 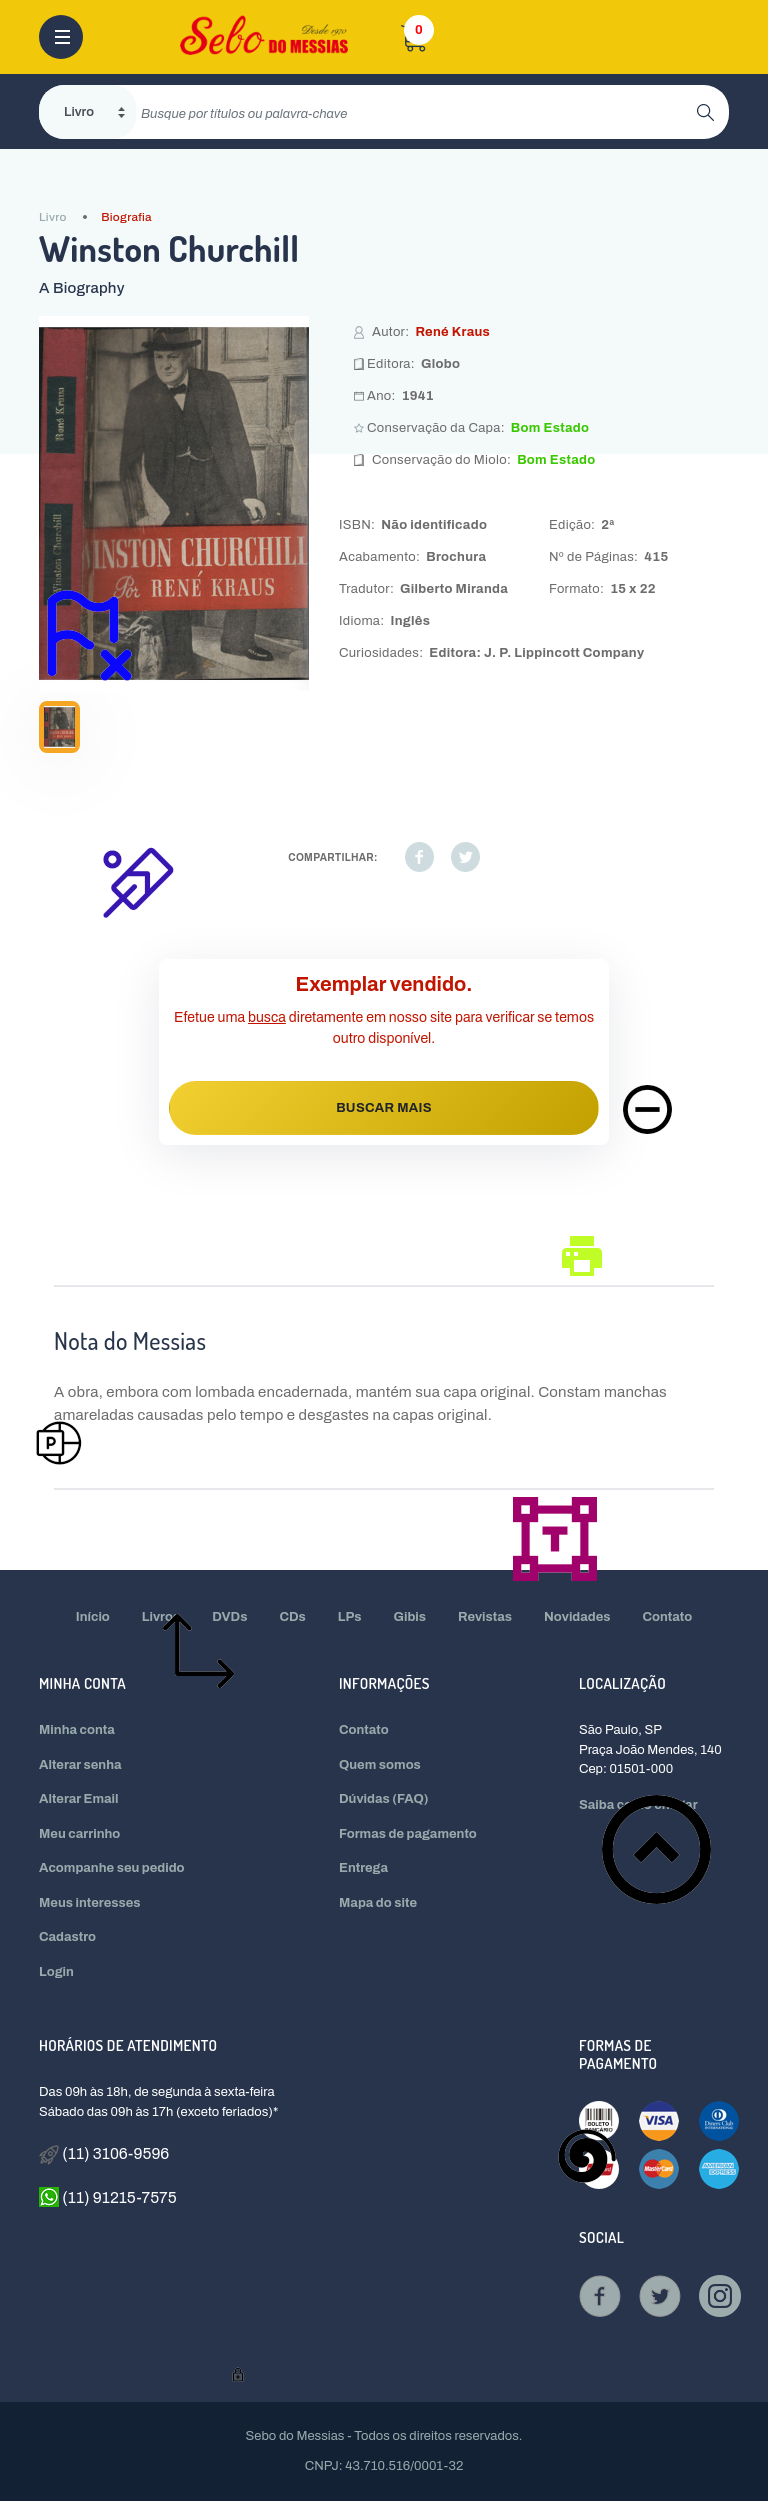 I want to click on indicates loading or processing content, so click(x=584, y=2155).